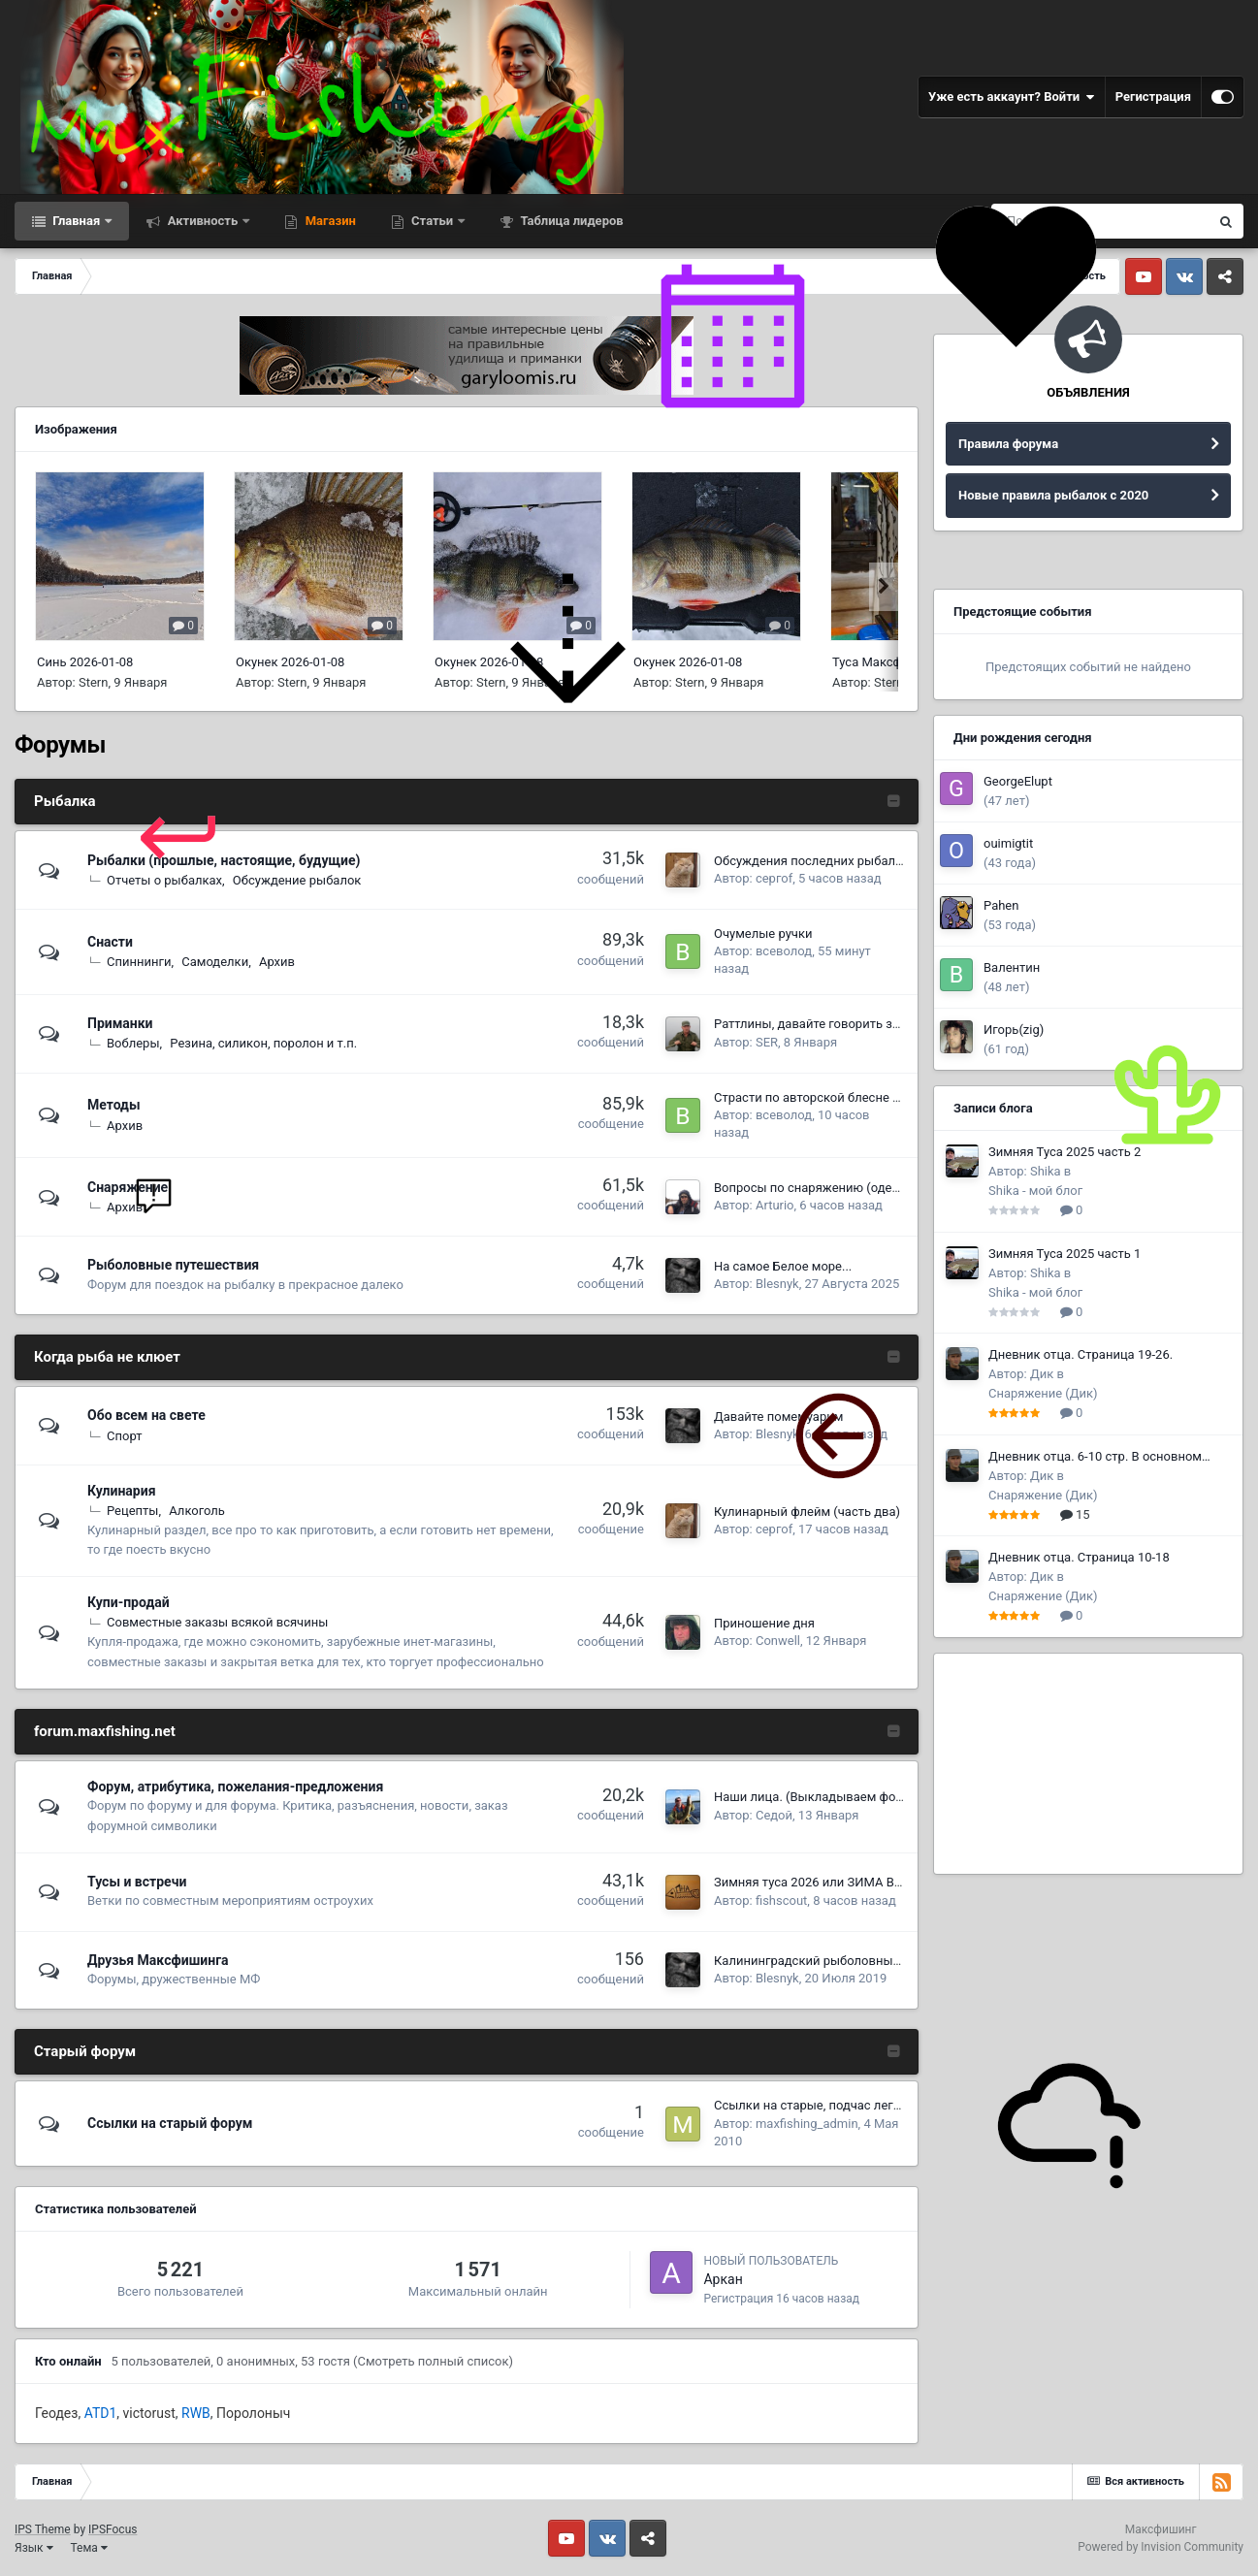 This screenshot has width=1258, height=2576. I want to click on indicates desert or arid climate theme, so click(1167, 1098).